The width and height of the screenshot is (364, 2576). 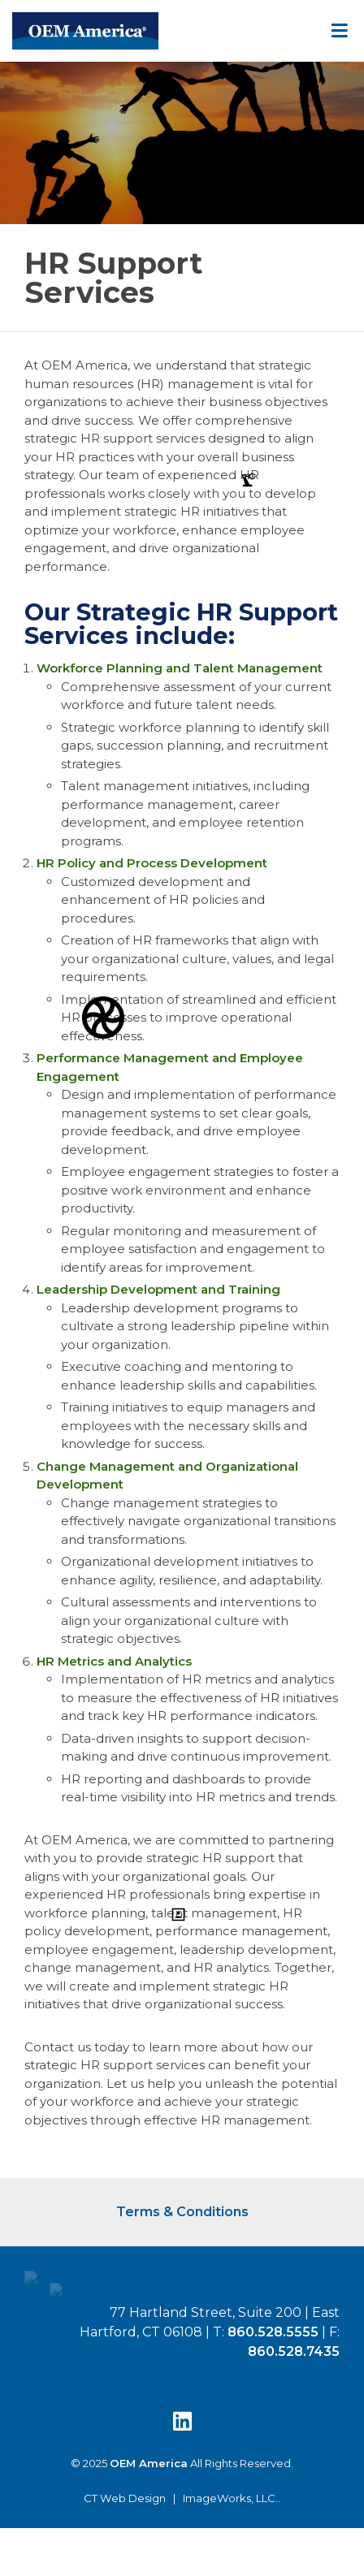 What do you see at coordinates (249, 480) in the screenshot?
I see `access manufacturing or automation settings` at bounding box center [249, 480].